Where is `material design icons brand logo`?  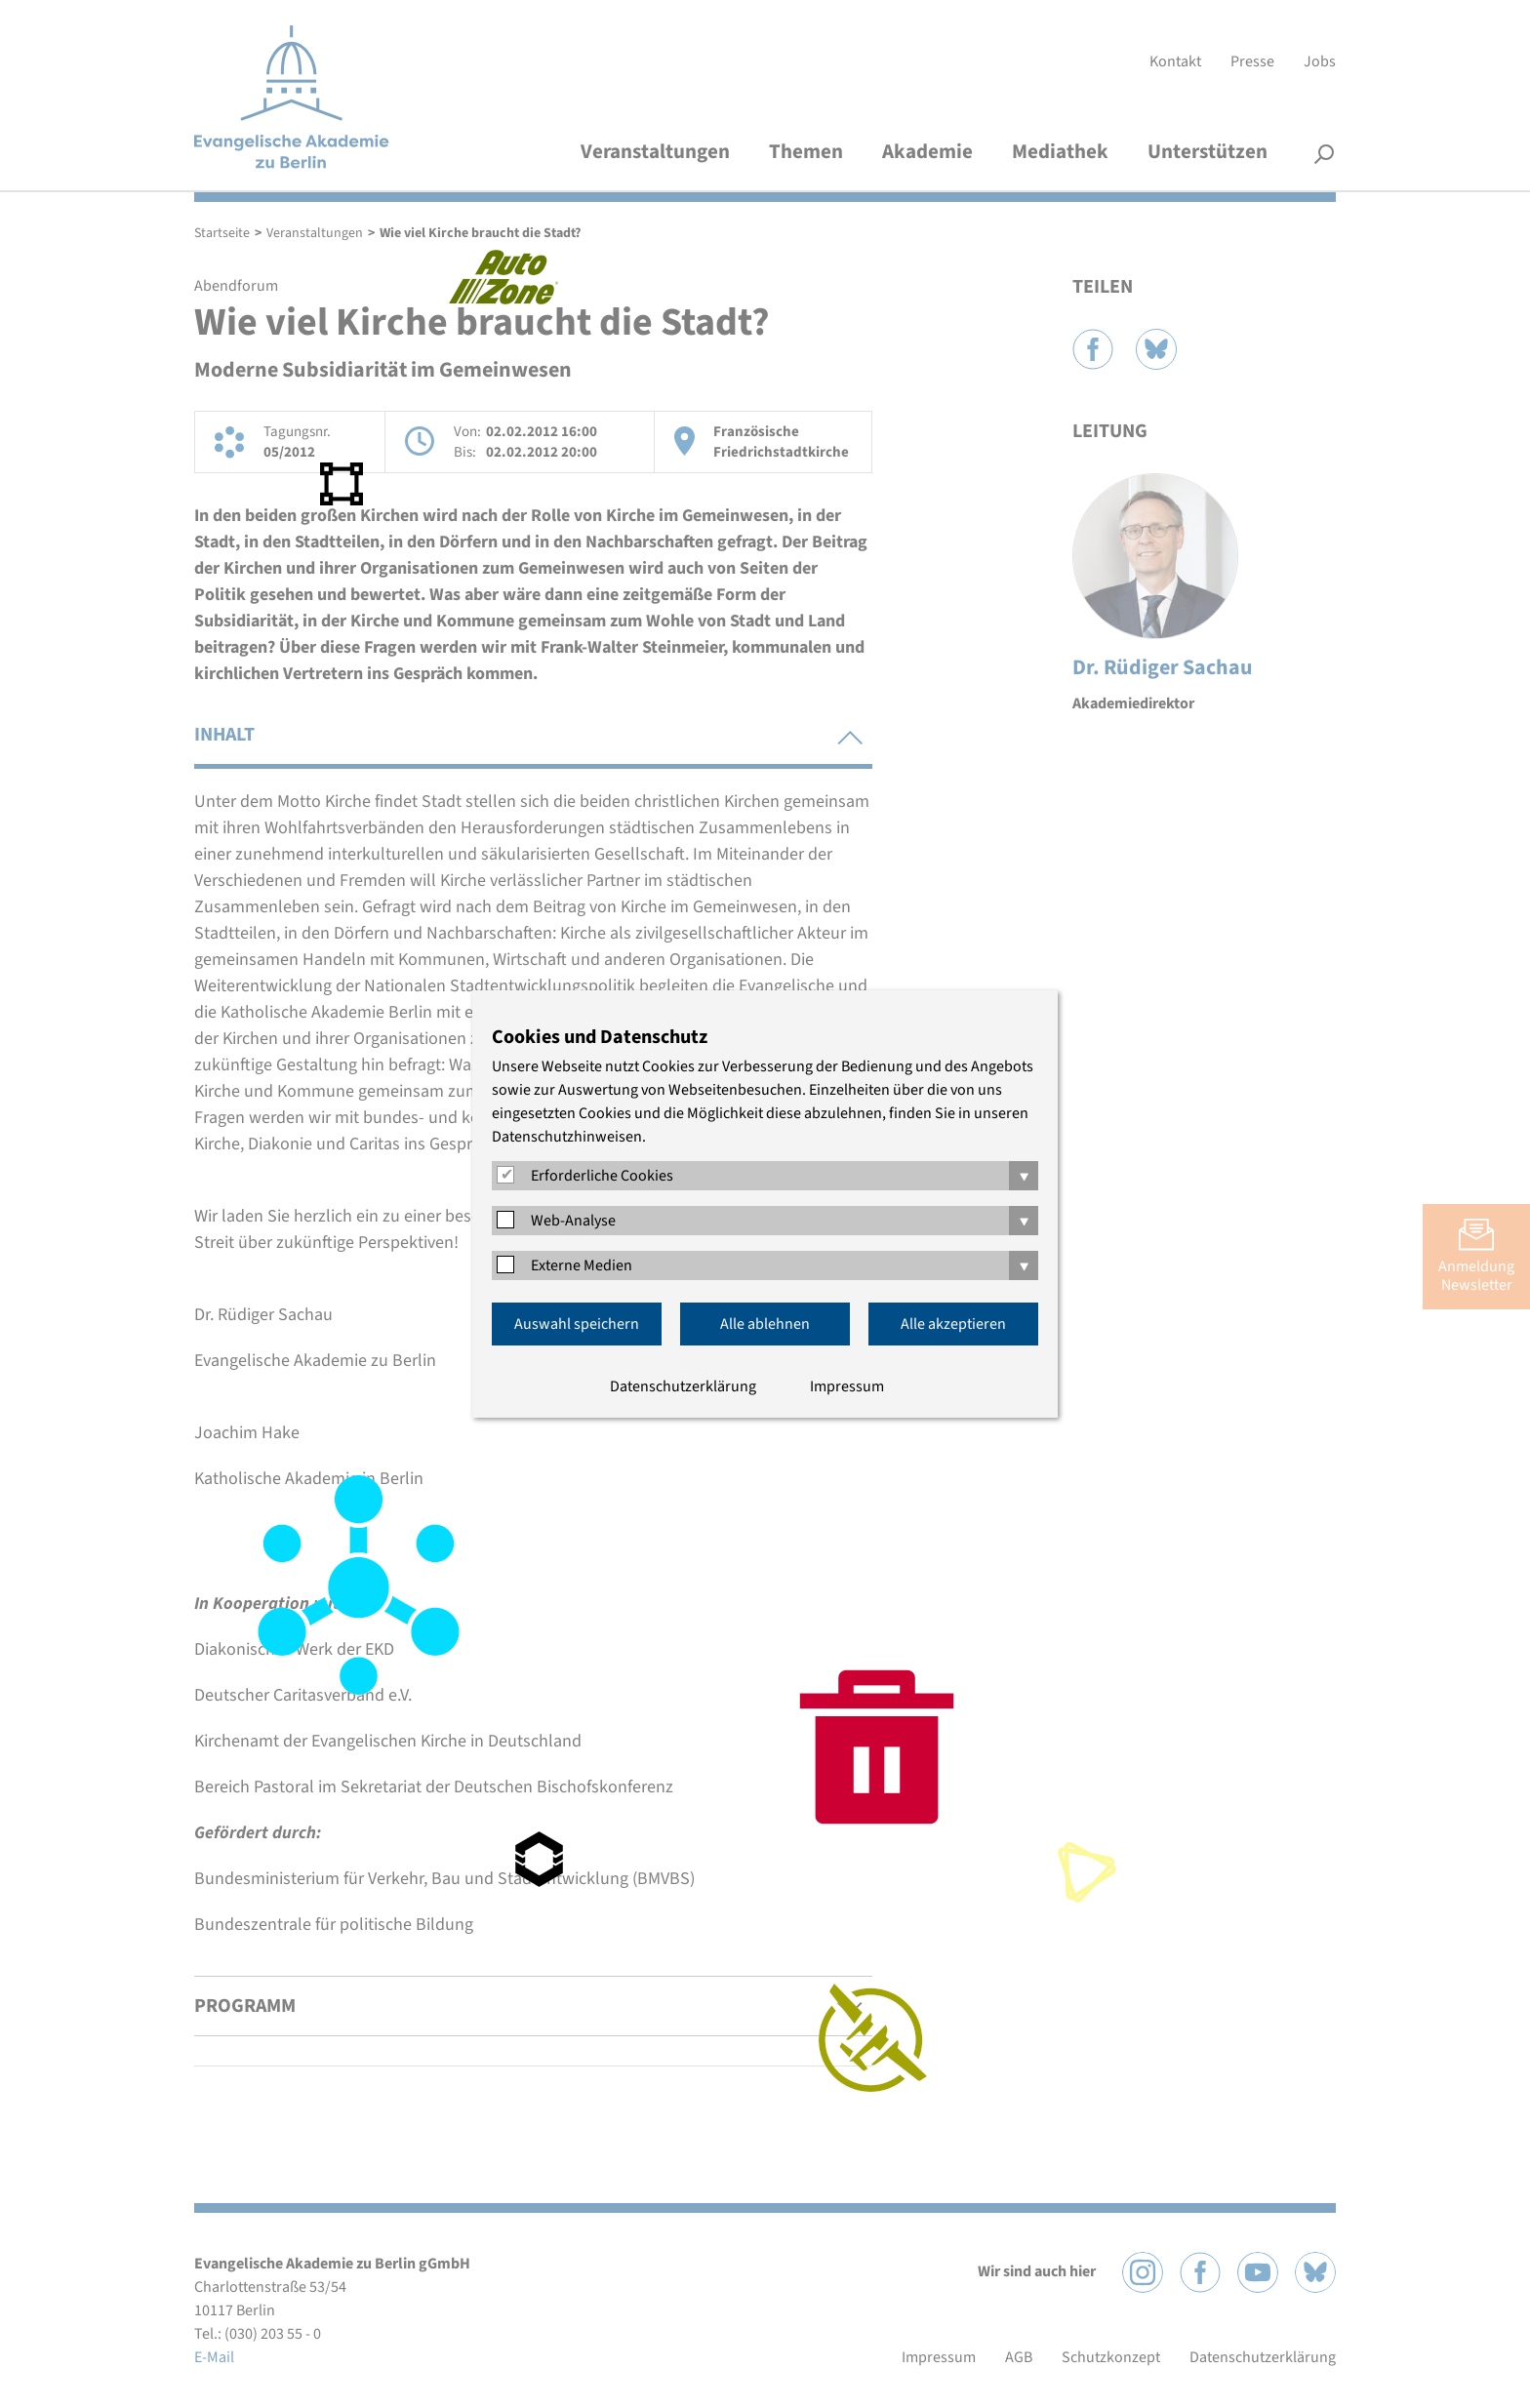 material design icons brand logo is located at coordinates (342, 484).